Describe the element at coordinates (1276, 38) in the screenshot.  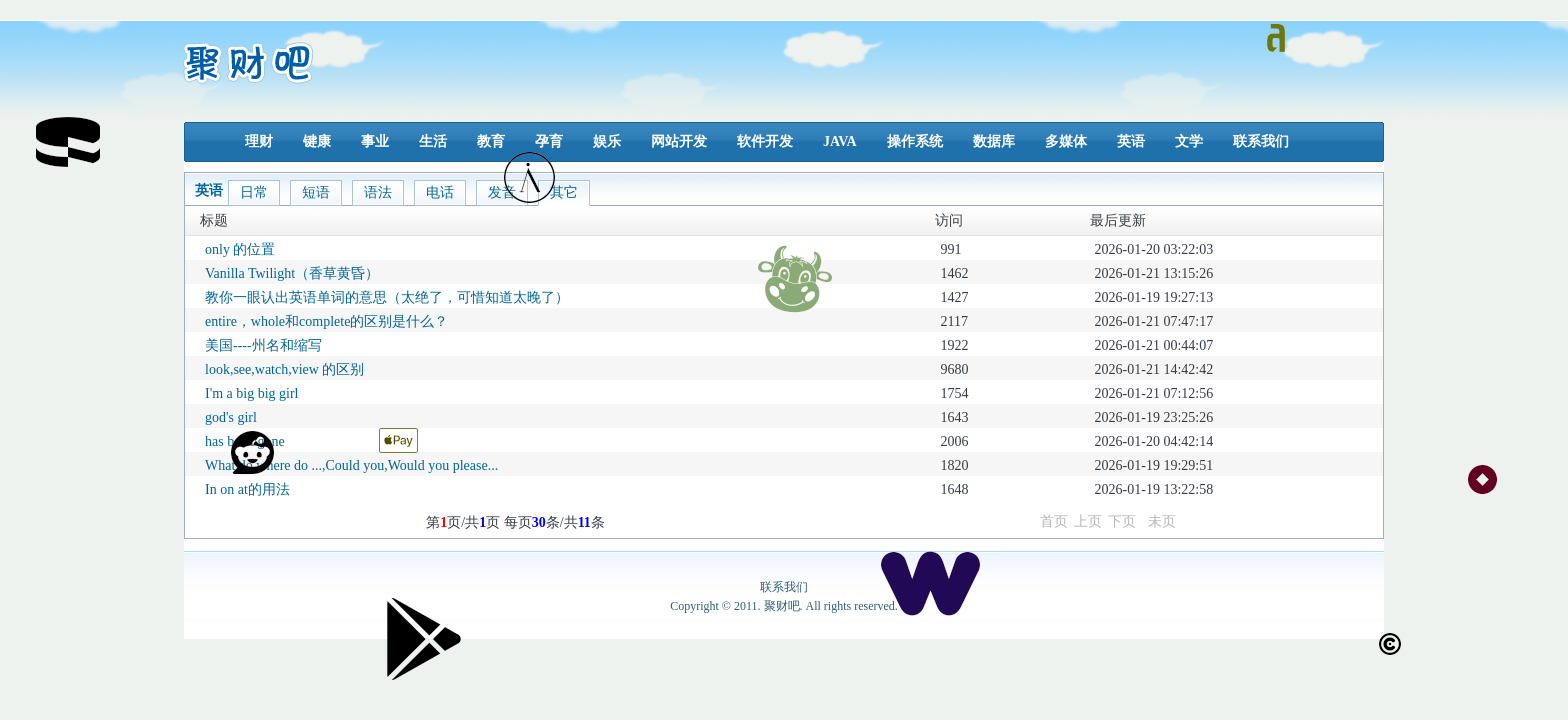
I see `appian brand logo` at that location.